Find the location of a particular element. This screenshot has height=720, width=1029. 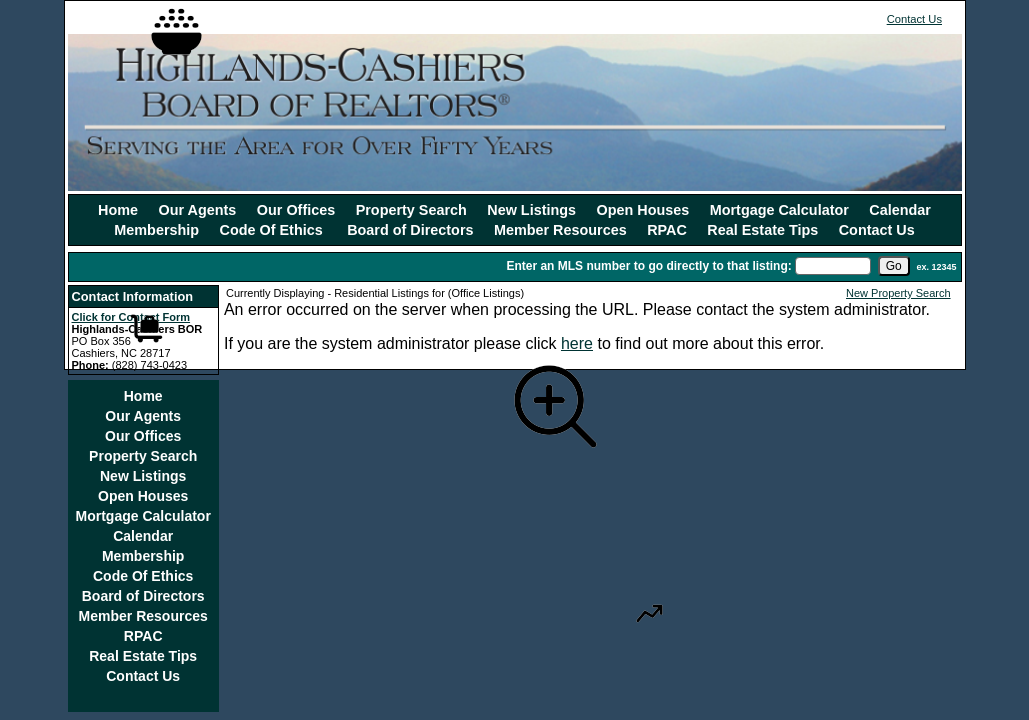

zoom in on content is located at coordinates (555, 406).